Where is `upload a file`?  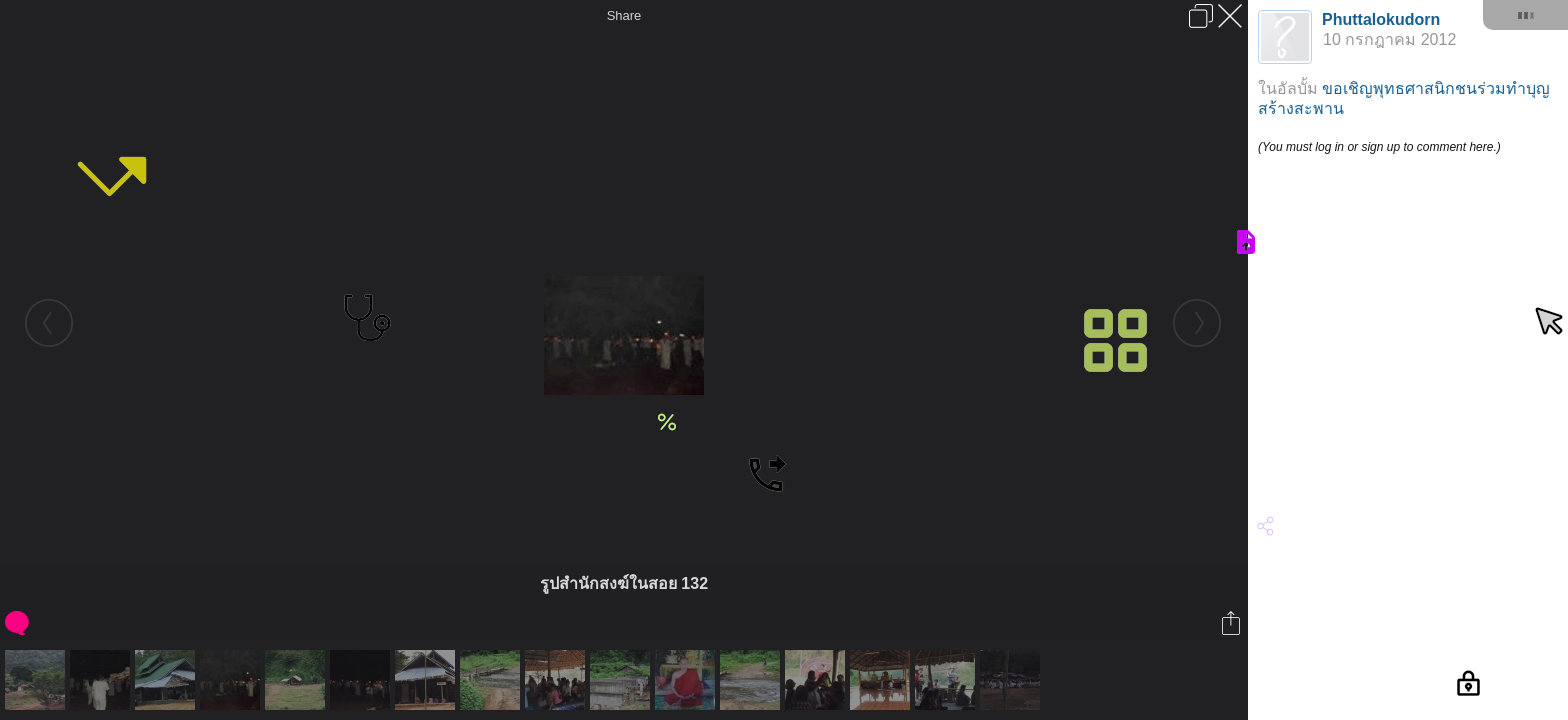
upload a file is located at coordinates (1246, 242).